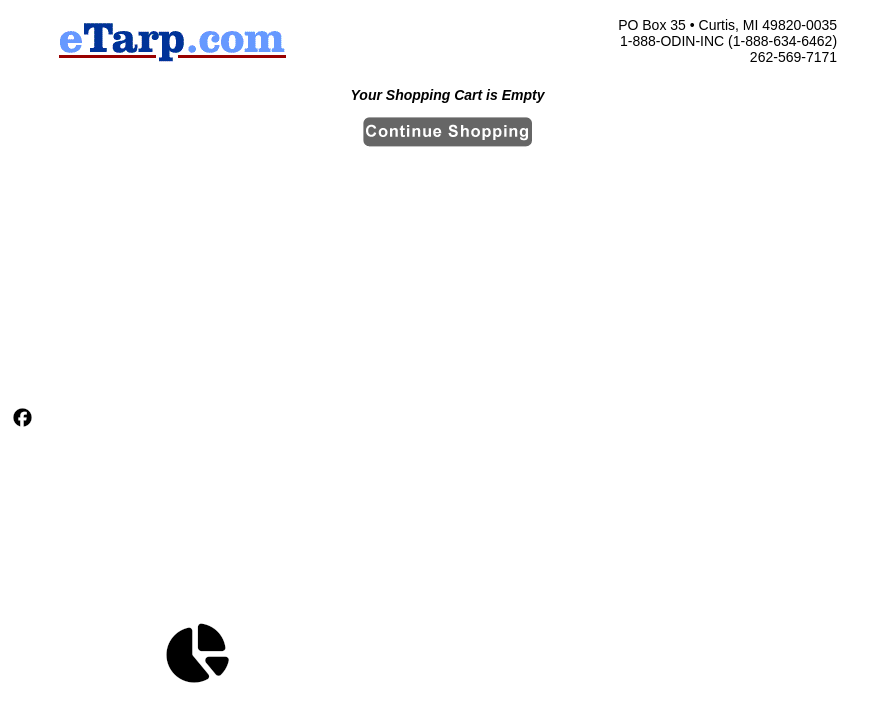 The width and height of the screenshot is (895, 720). What do you see at coordinates (196, 653) in the screenshot?
I see `view analytics or statistics breakdown` at bounding box center [196, 653].